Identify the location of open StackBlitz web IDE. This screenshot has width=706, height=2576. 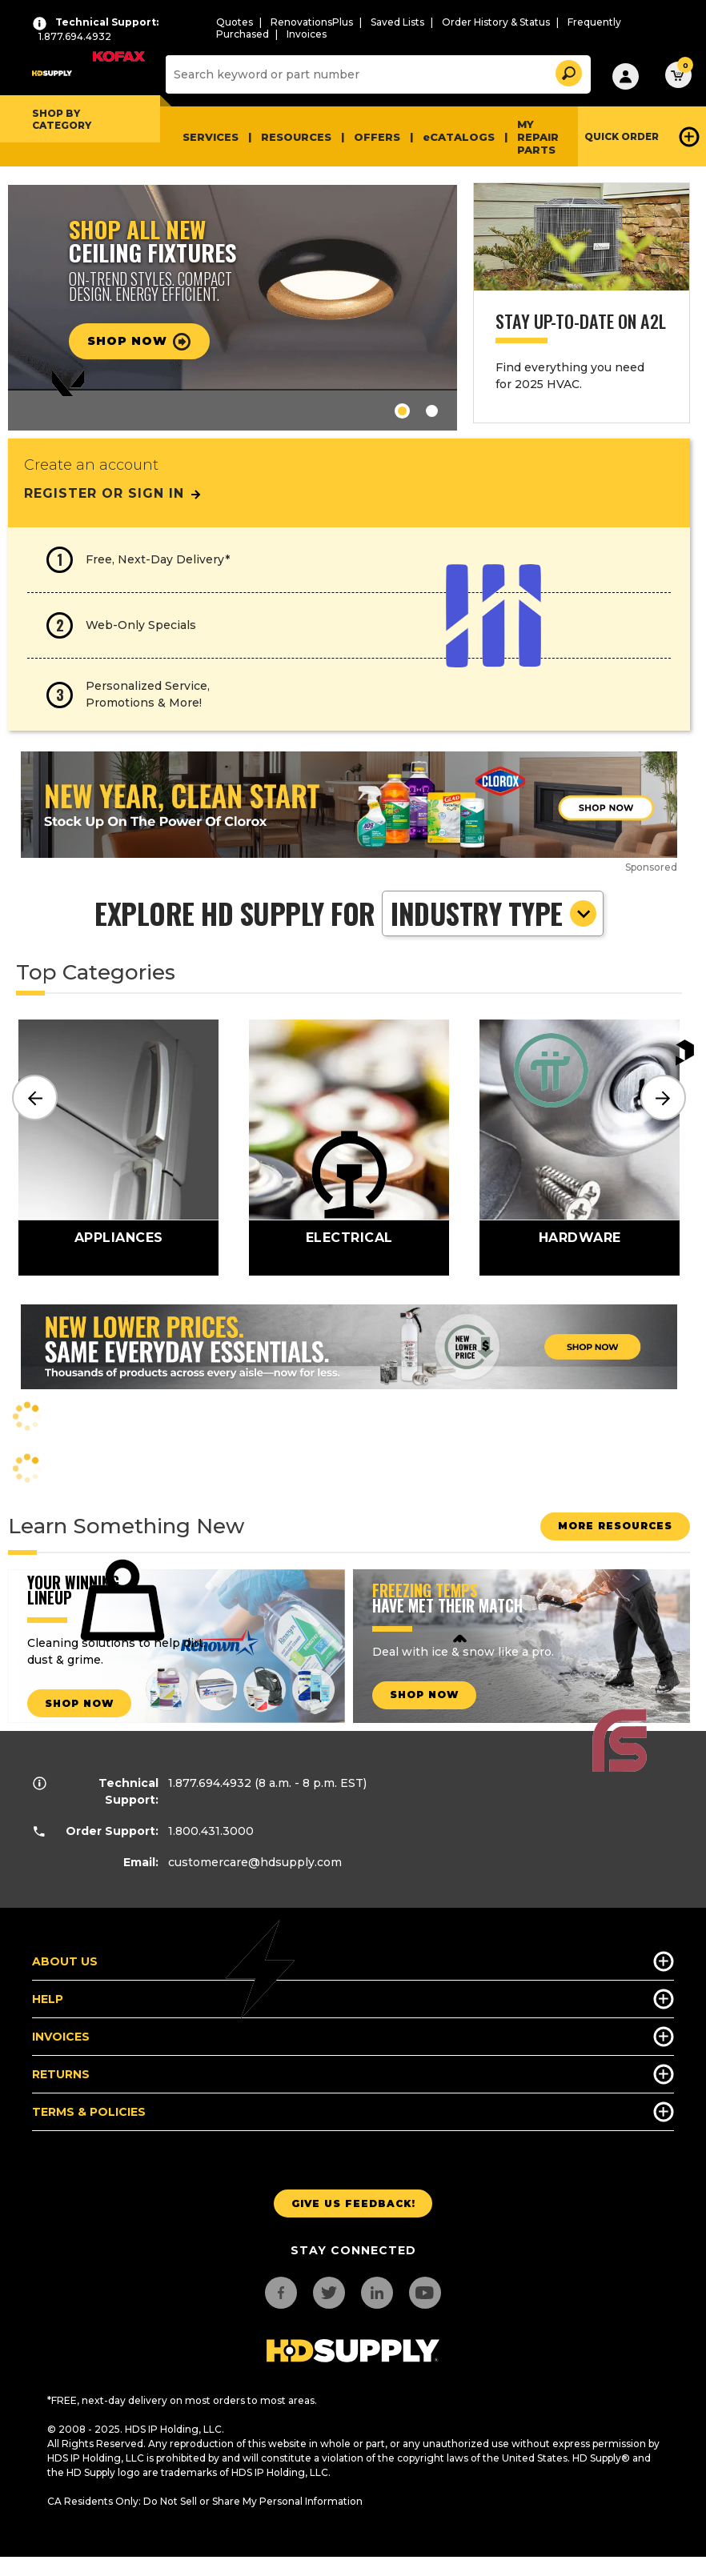
(260, 1969).